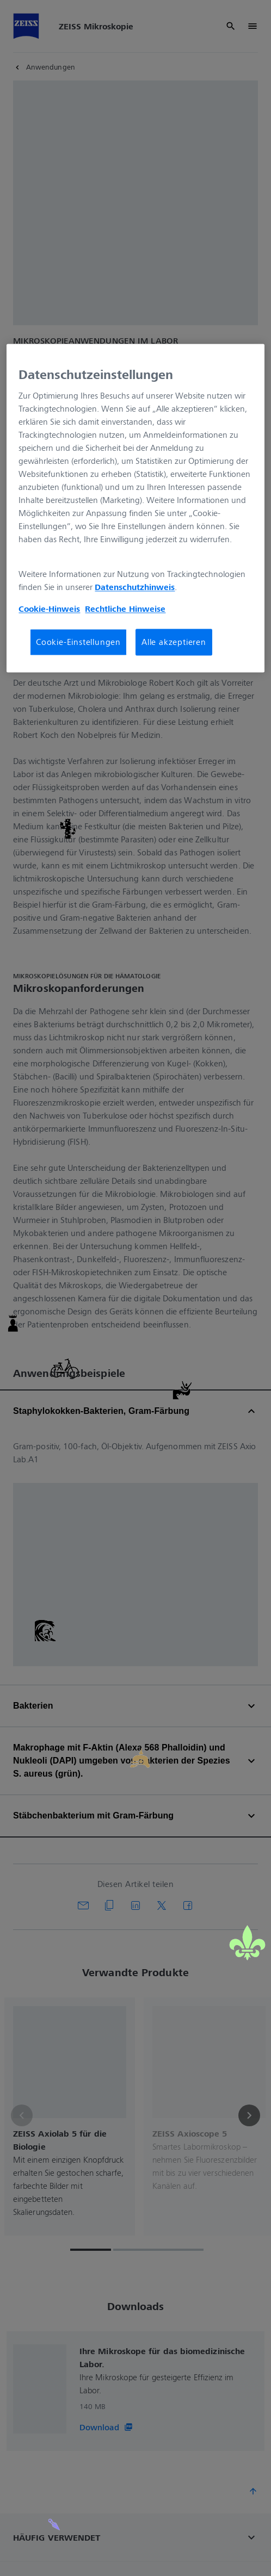 The height and width of the screenshot is (2576, 271). Describe the element at coordinates (66, 829) in the screenshot. I see `desert or arid environment indicator` at that location.